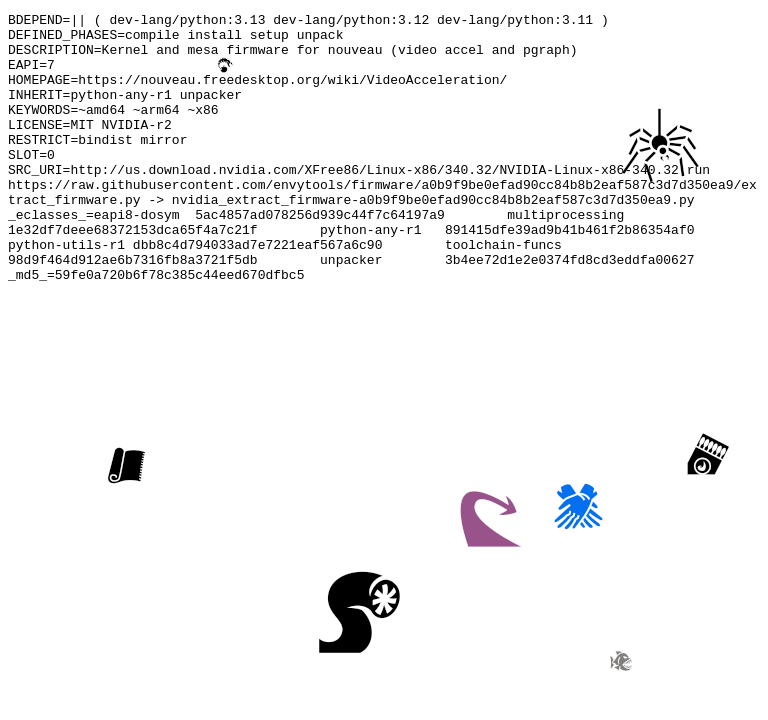 This screenshot has width=768, height=720. I want to click on indicates spider enemy or creature in game, so click(660, 145).